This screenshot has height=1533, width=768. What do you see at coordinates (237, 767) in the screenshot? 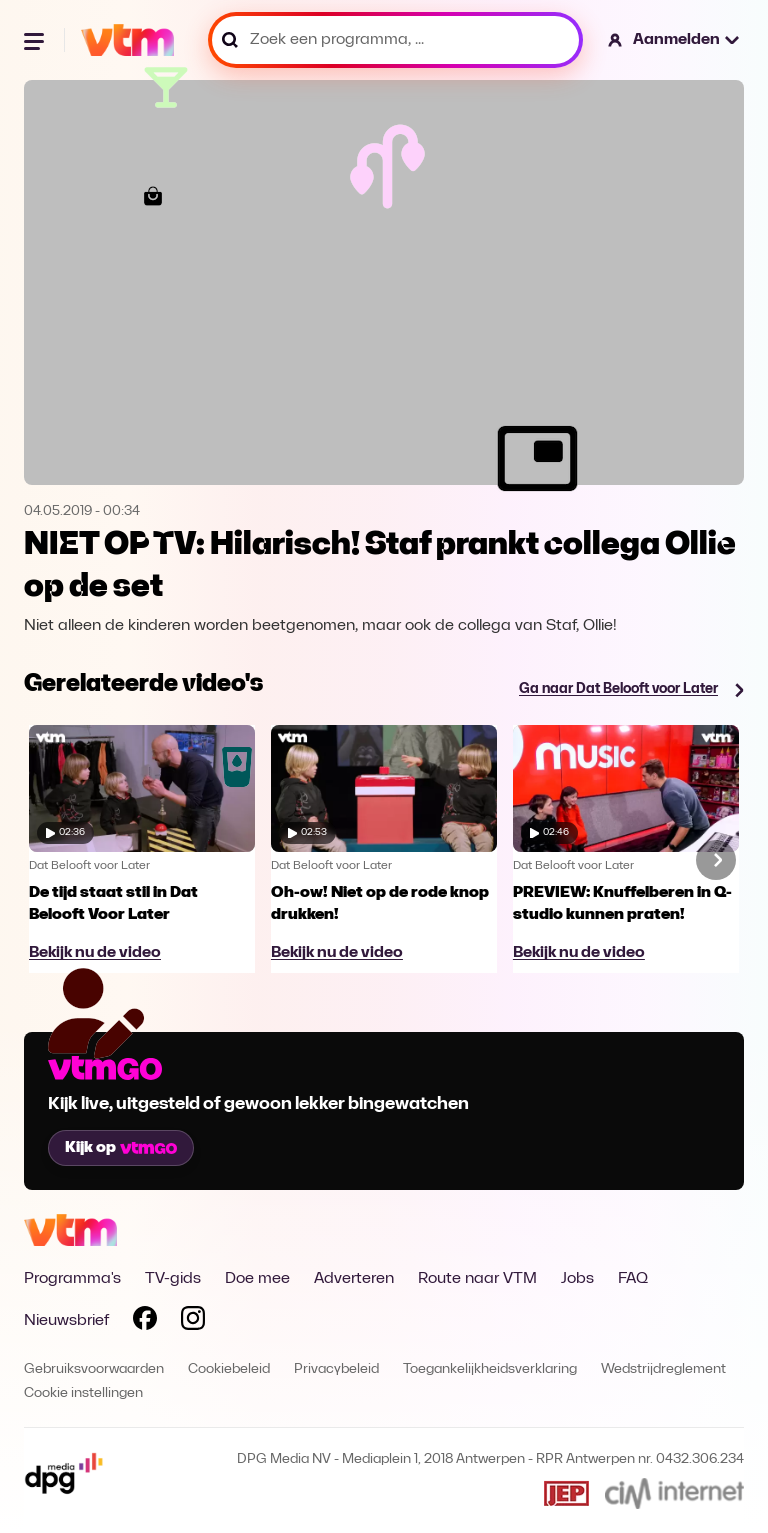
I see `track water intake or hydration` at bounding box center [237, 767].